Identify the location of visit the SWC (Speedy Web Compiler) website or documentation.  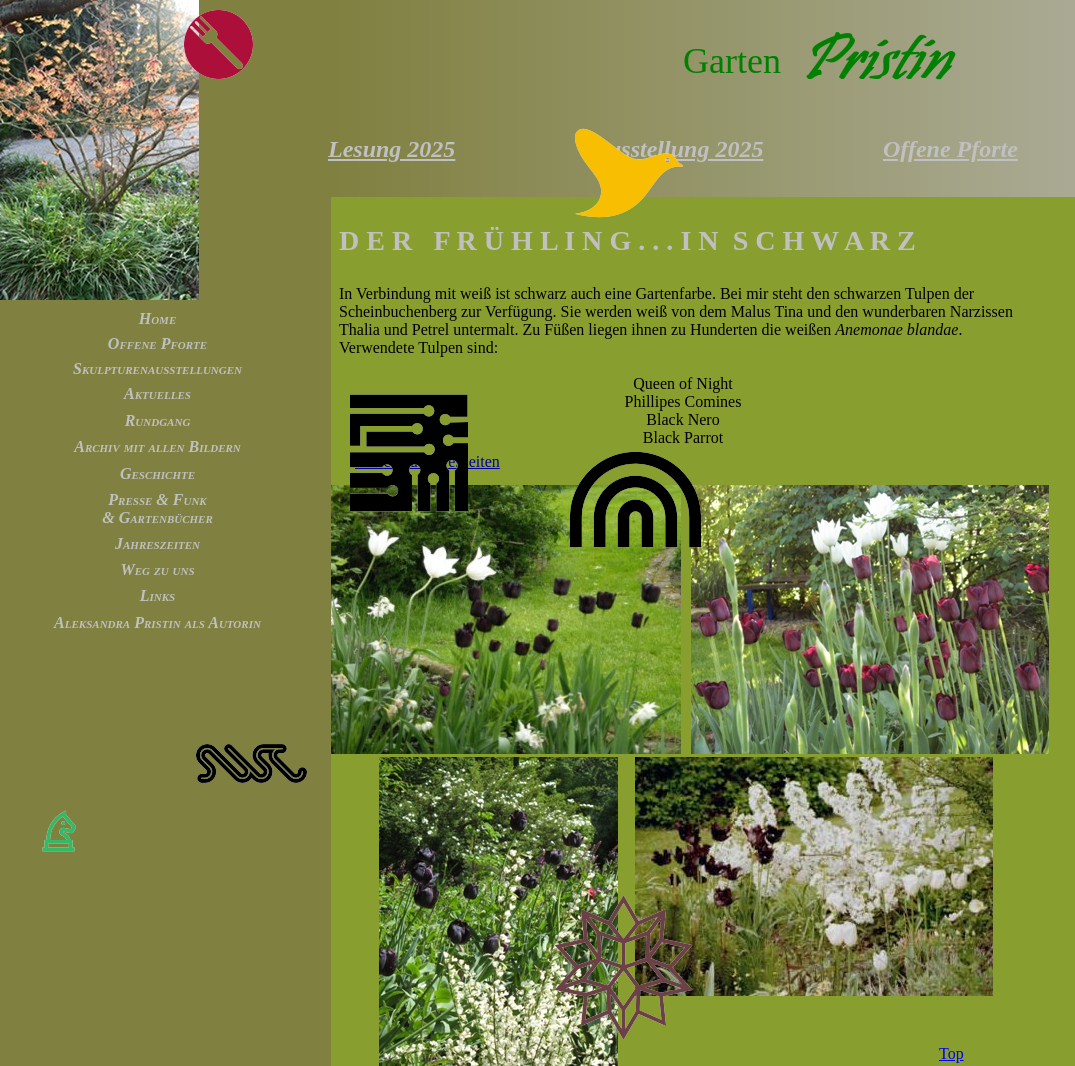
(251, 763).